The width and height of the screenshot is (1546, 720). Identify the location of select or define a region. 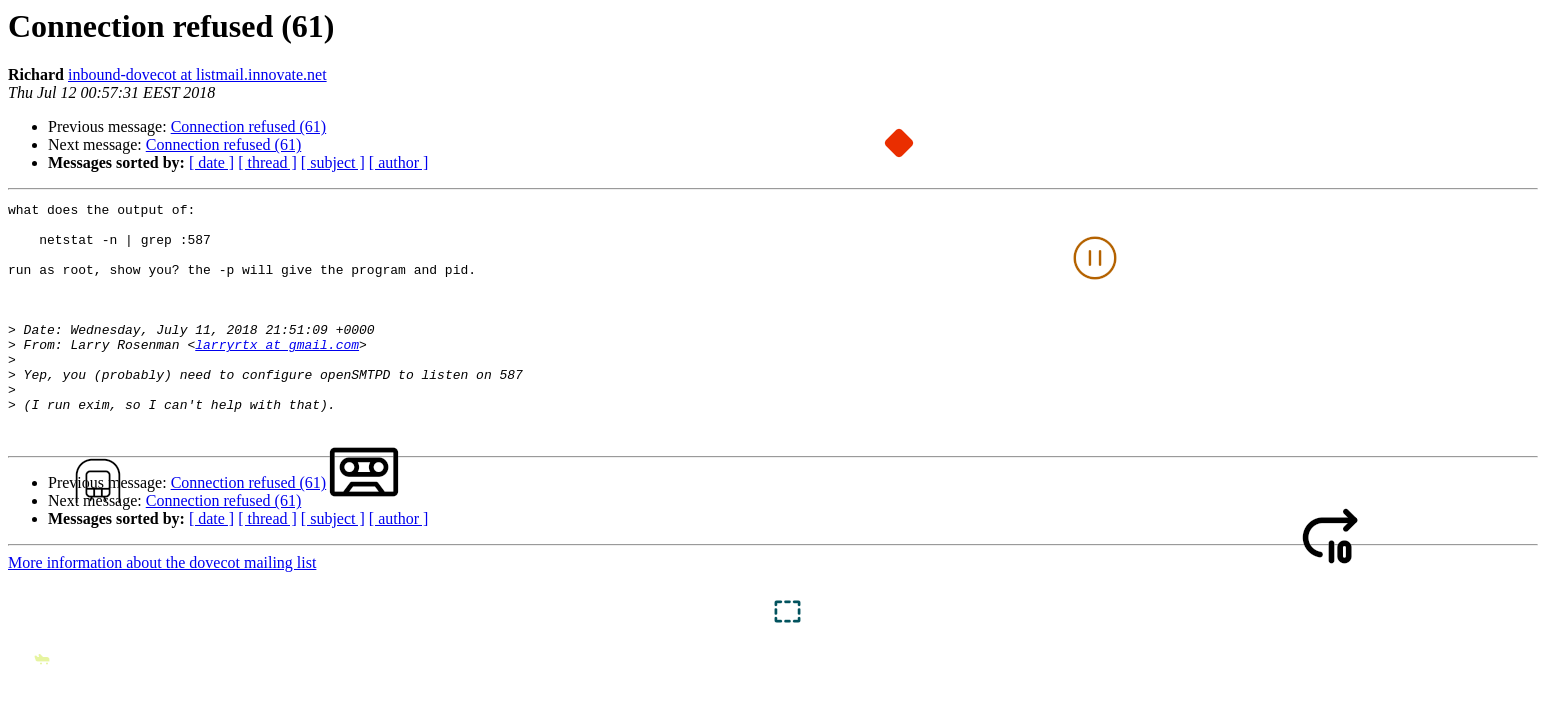
(787, 611).